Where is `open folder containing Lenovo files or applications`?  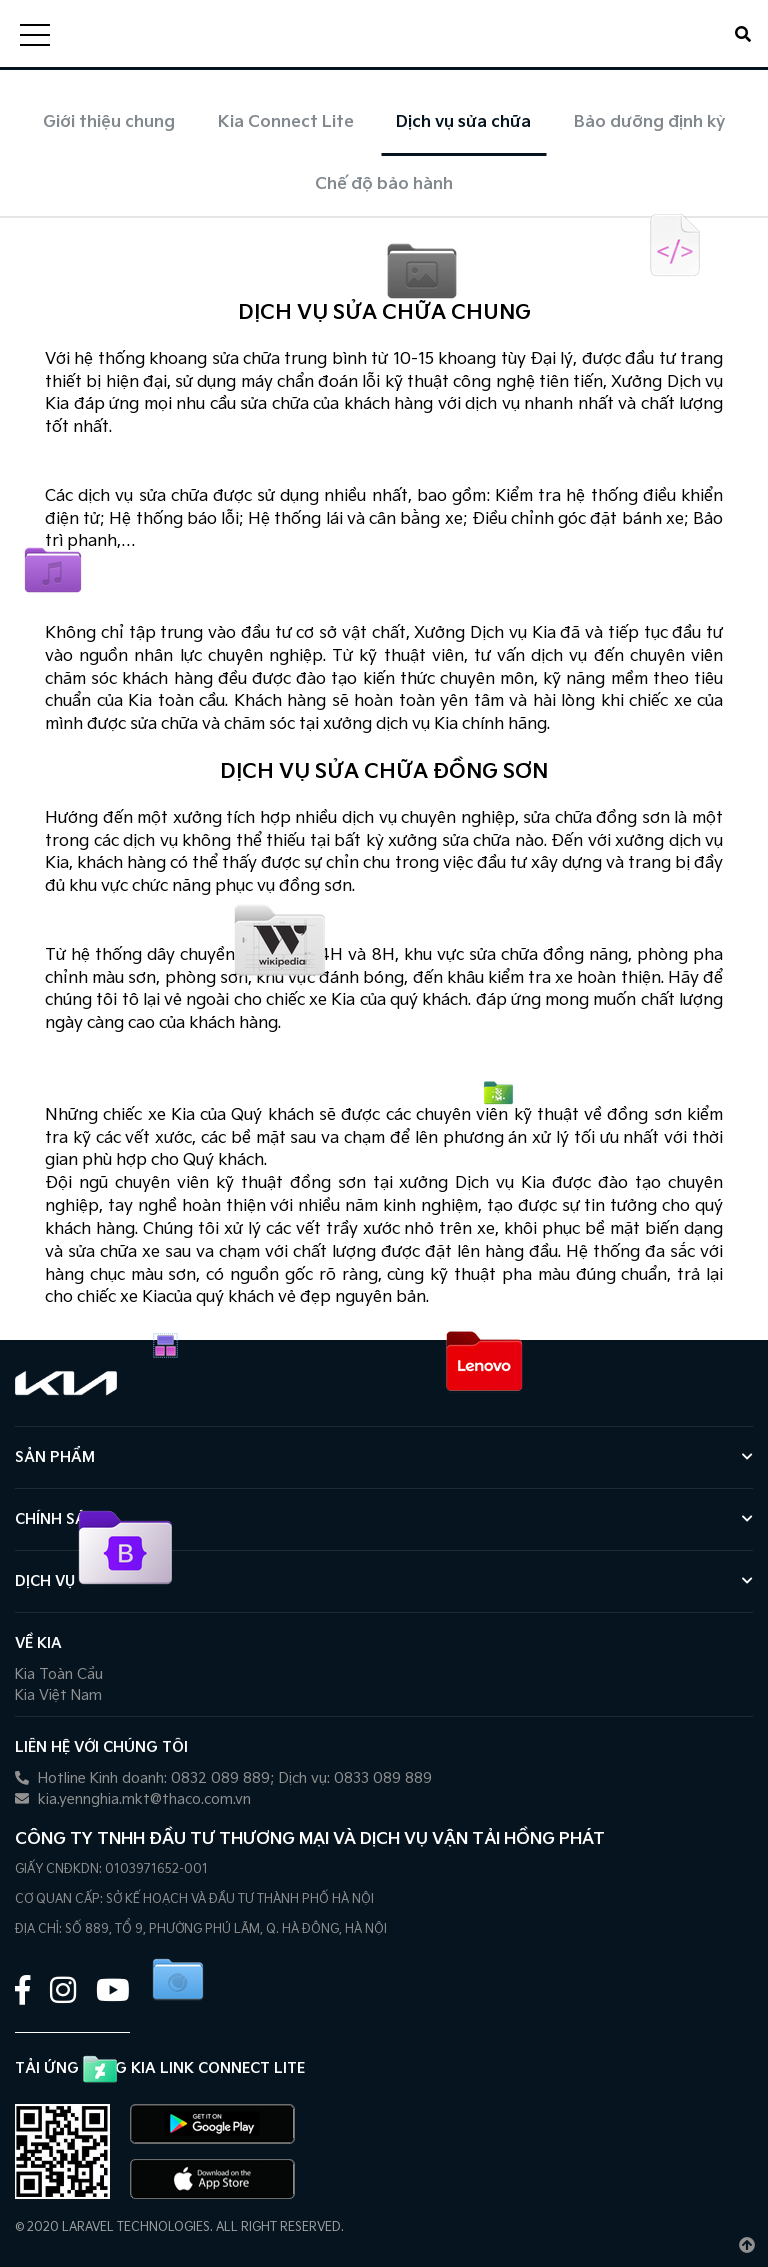 open folder containing Lenovo files or applications is located at coordinates (484, 1363).